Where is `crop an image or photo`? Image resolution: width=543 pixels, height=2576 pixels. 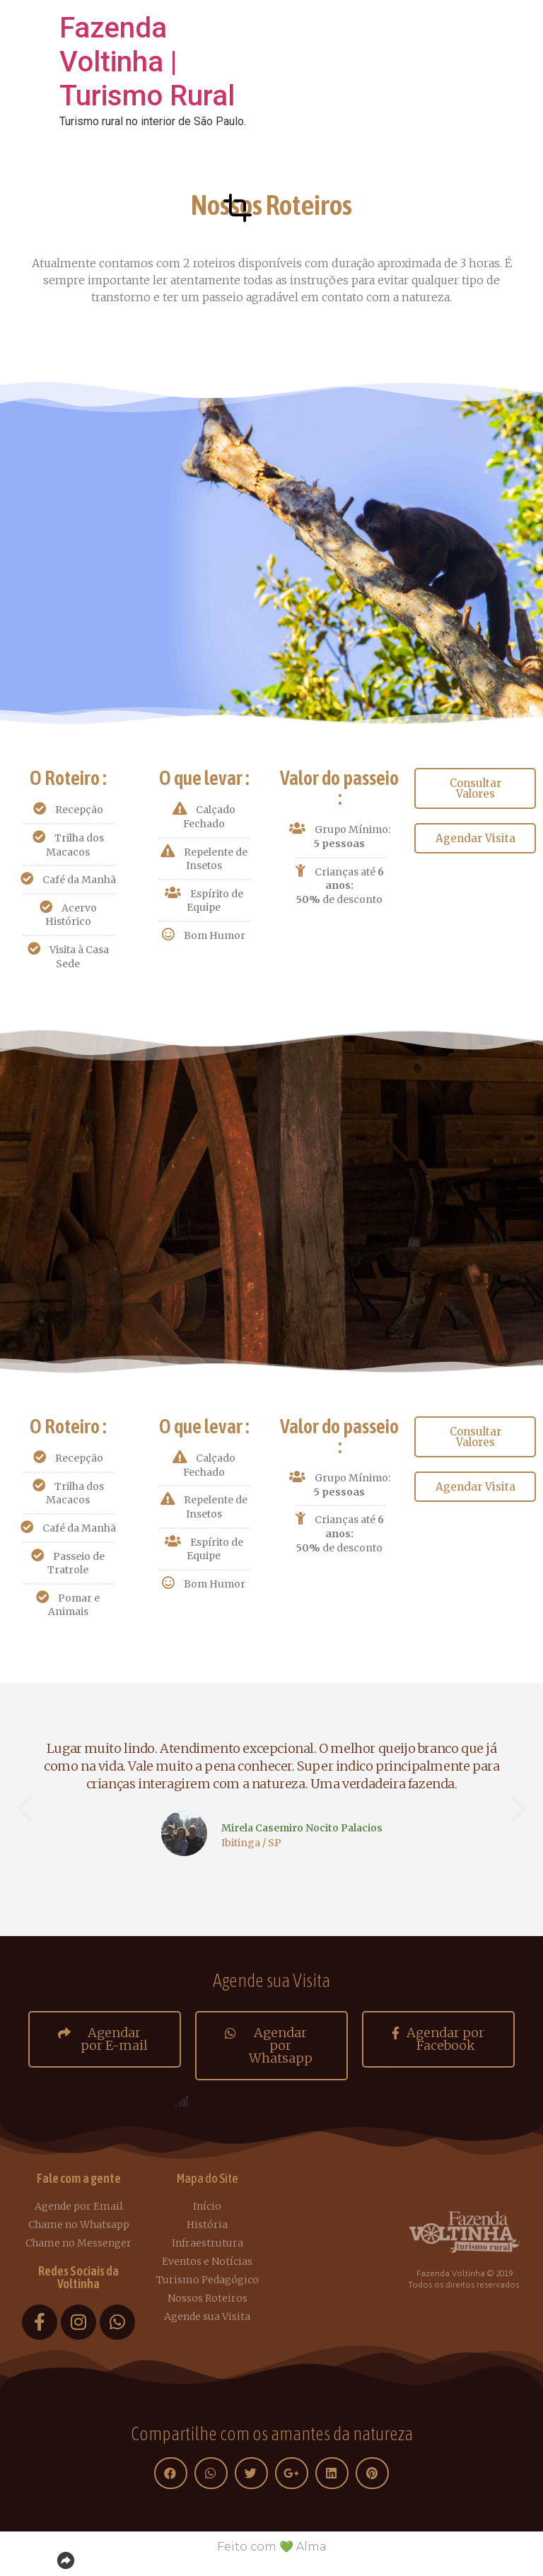 crop an image or photo is located at coordinates (238, 208).